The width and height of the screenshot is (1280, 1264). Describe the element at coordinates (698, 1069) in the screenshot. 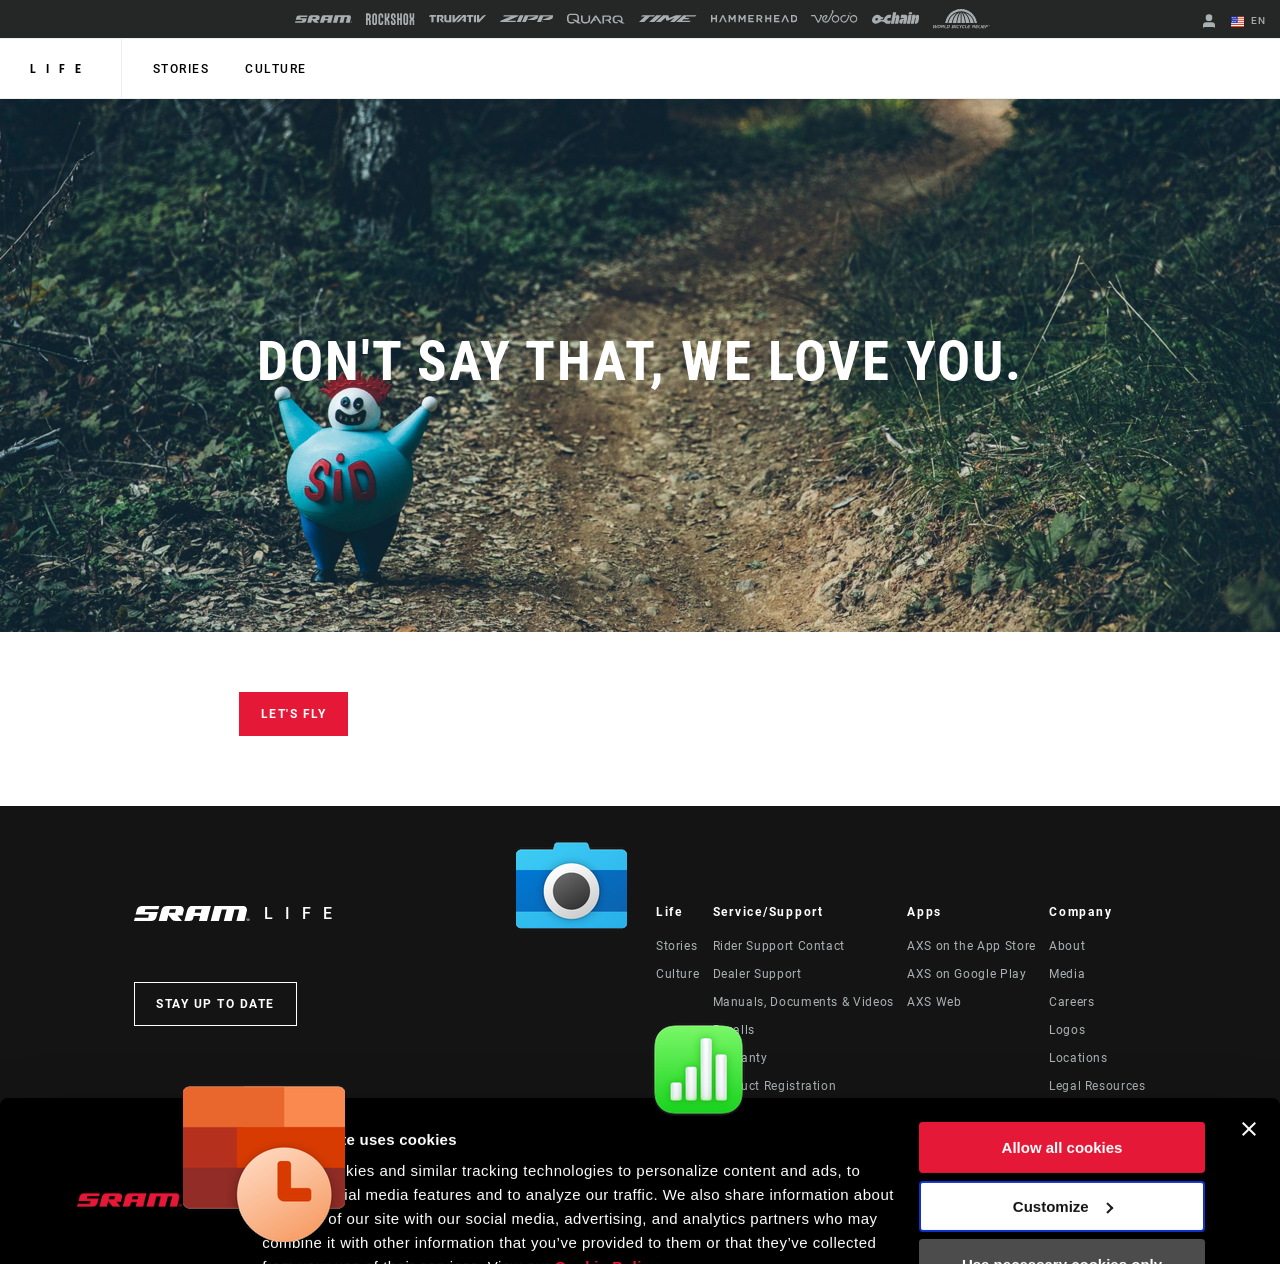

I see `open Numbers spreadsheet app` at that location.